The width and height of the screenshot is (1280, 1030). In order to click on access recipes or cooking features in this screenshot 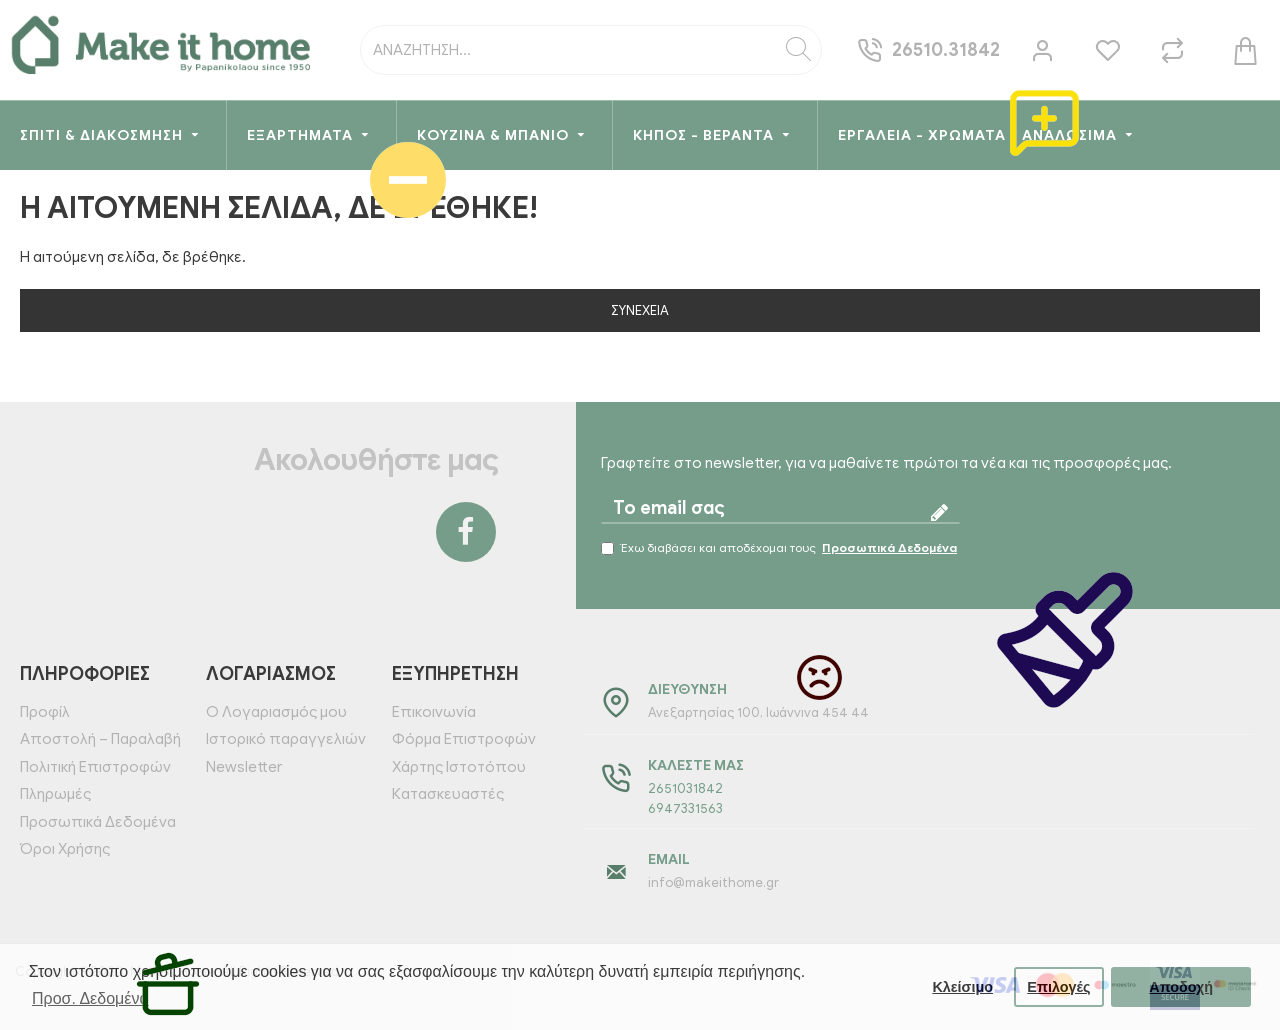, I will do `click(168, 984)`.